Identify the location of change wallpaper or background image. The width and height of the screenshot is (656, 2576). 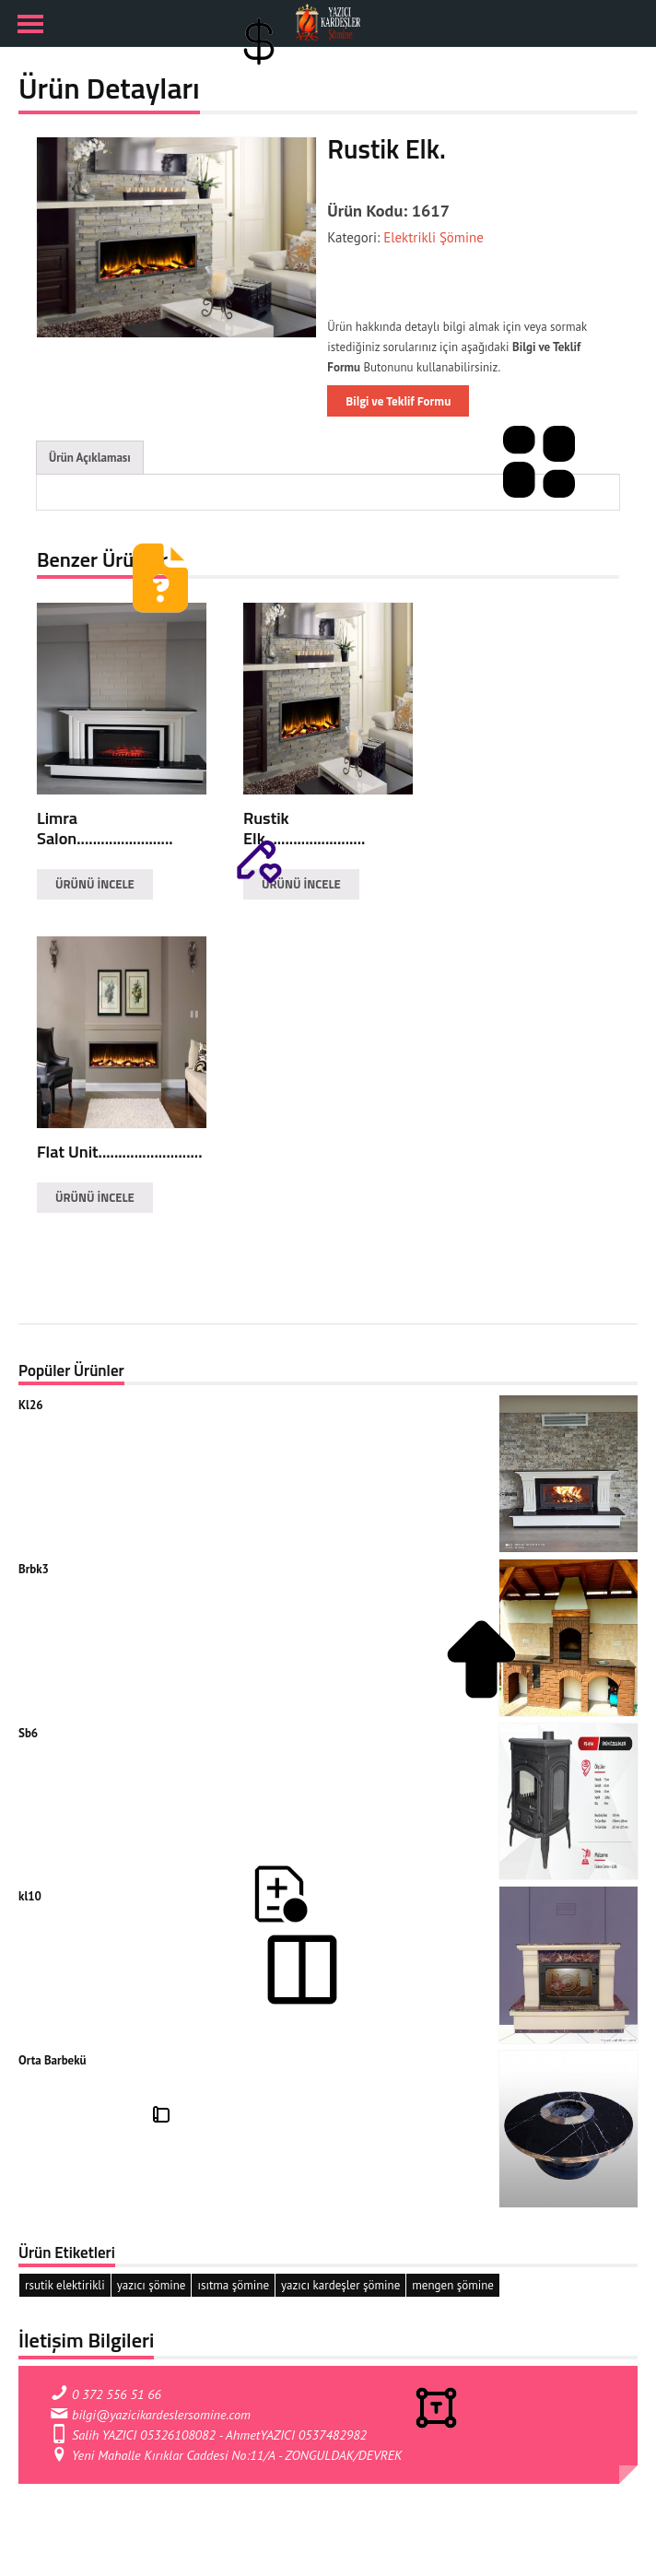
(161, 2114).